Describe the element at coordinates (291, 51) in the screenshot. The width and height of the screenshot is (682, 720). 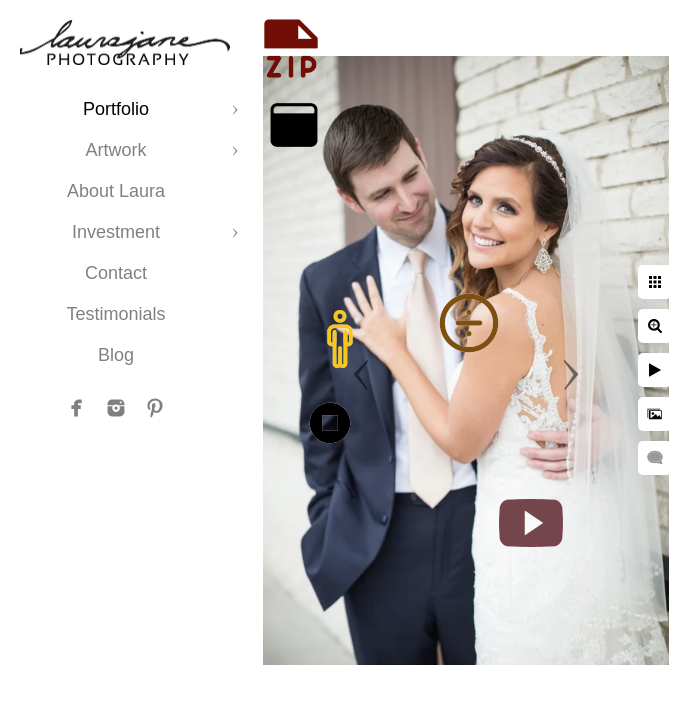
I see `open or view a compressed zip file` at that location.